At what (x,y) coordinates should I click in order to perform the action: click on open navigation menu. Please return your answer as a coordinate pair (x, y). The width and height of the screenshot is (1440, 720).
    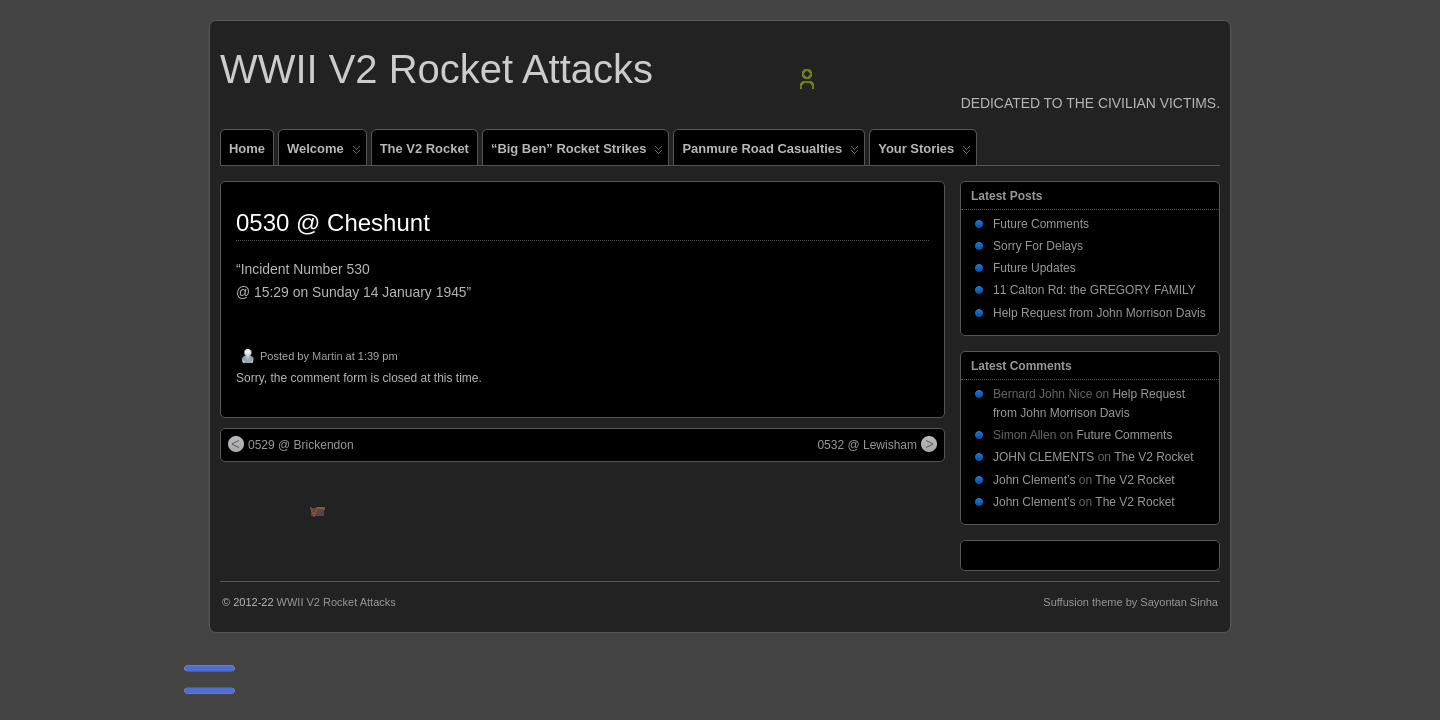
    Looking at the image, I should click on (209, 679).